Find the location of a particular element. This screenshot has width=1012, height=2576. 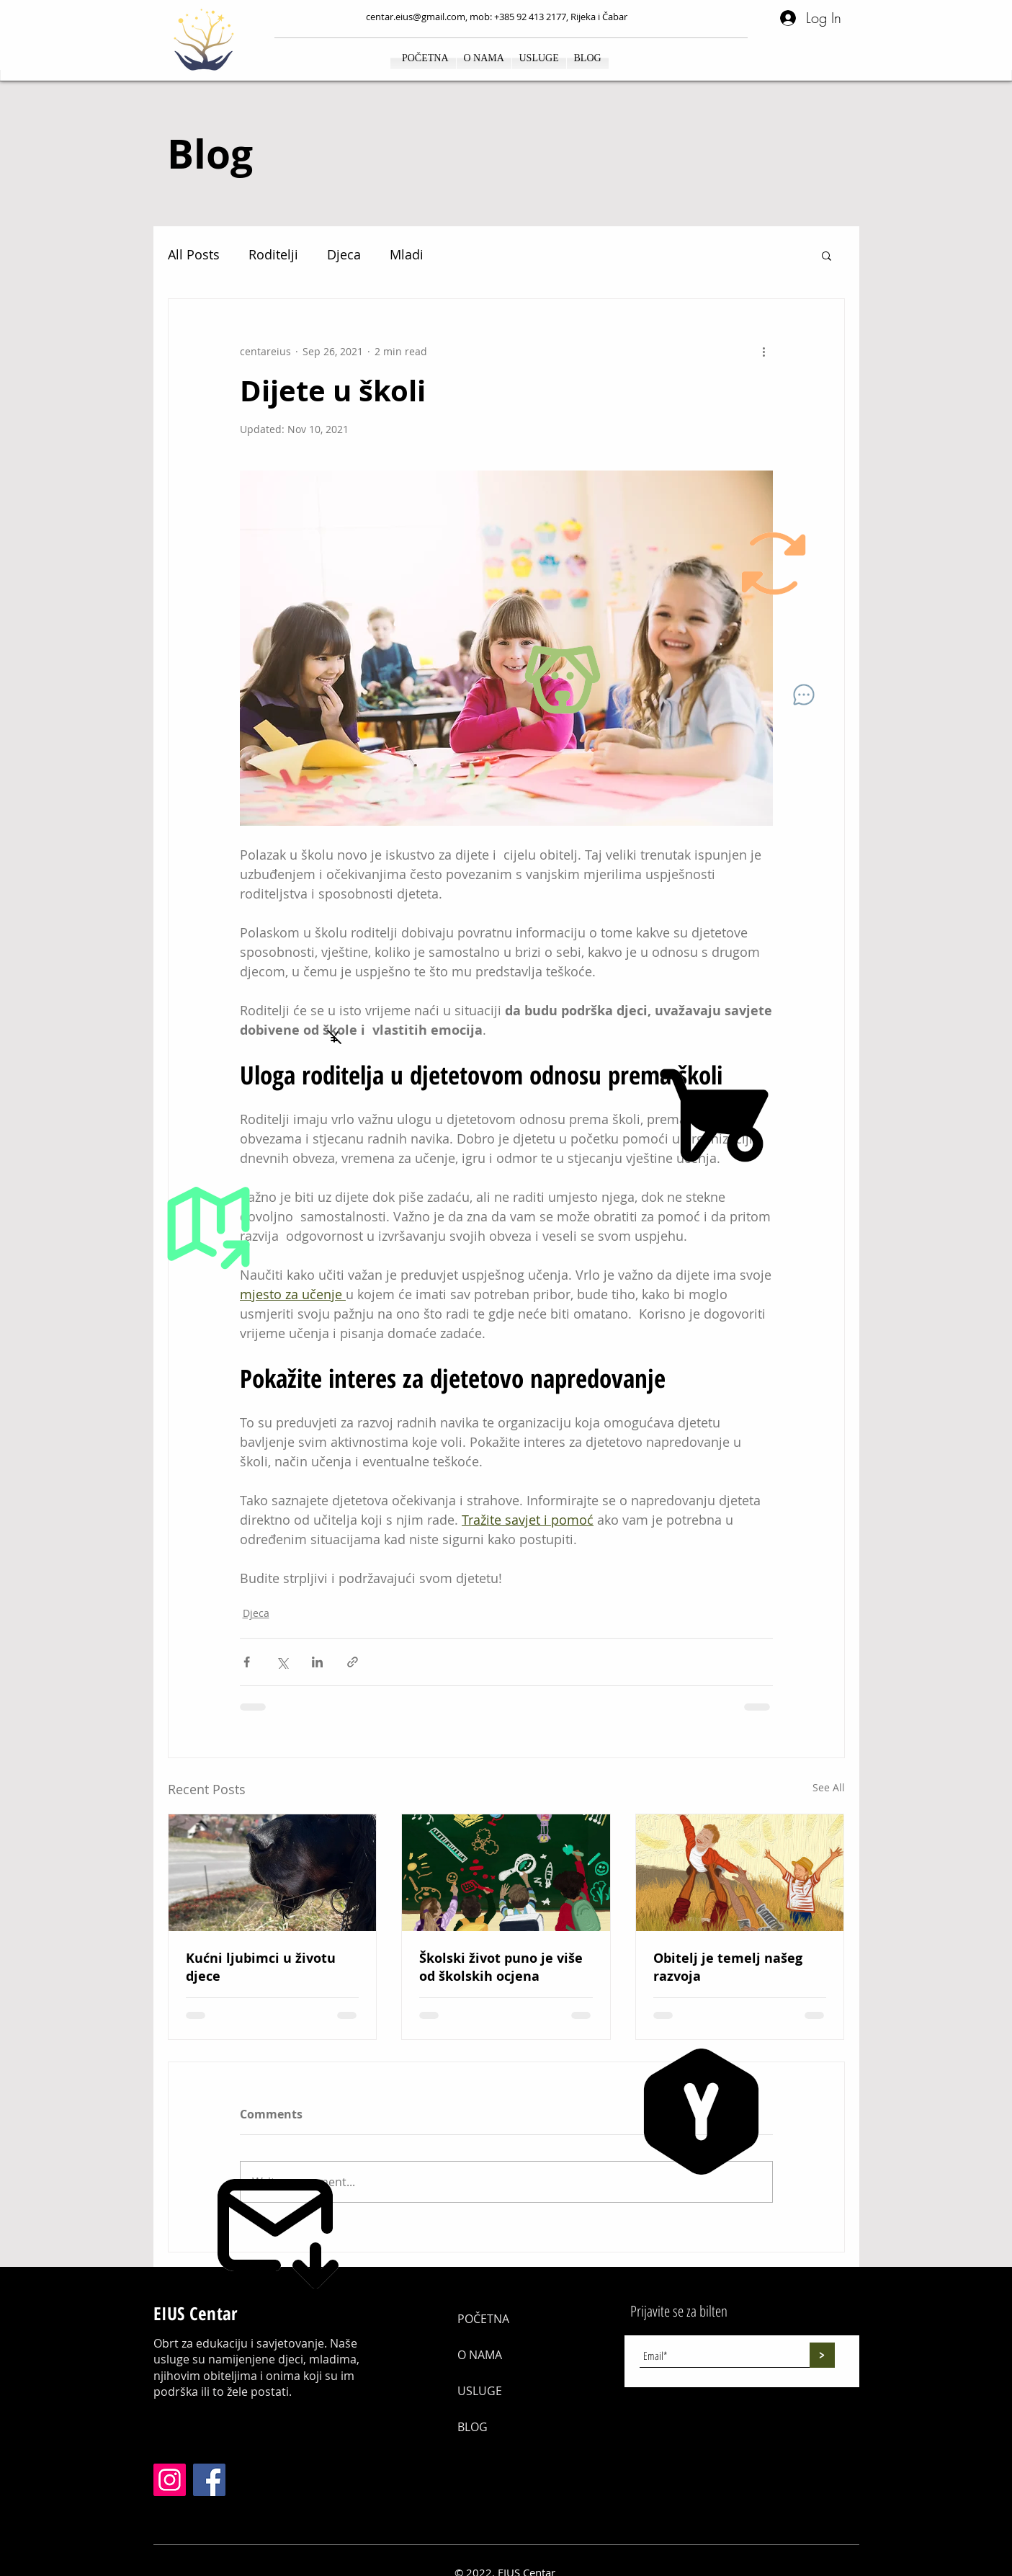

indicates yen currency is unavailable is located at coordinates (334, 1037).